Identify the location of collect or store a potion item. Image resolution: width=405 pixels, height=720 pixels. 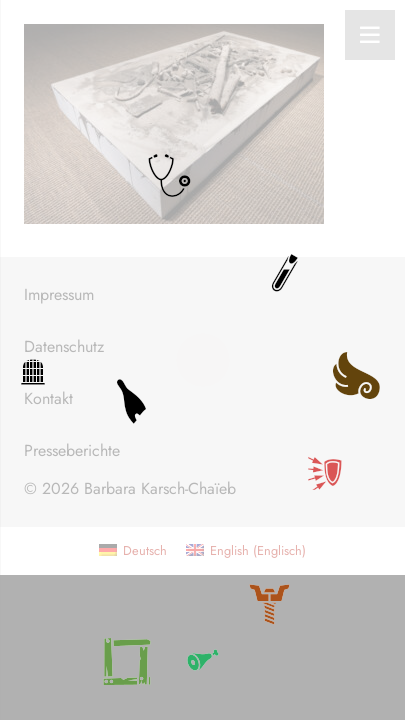
(284, 273).